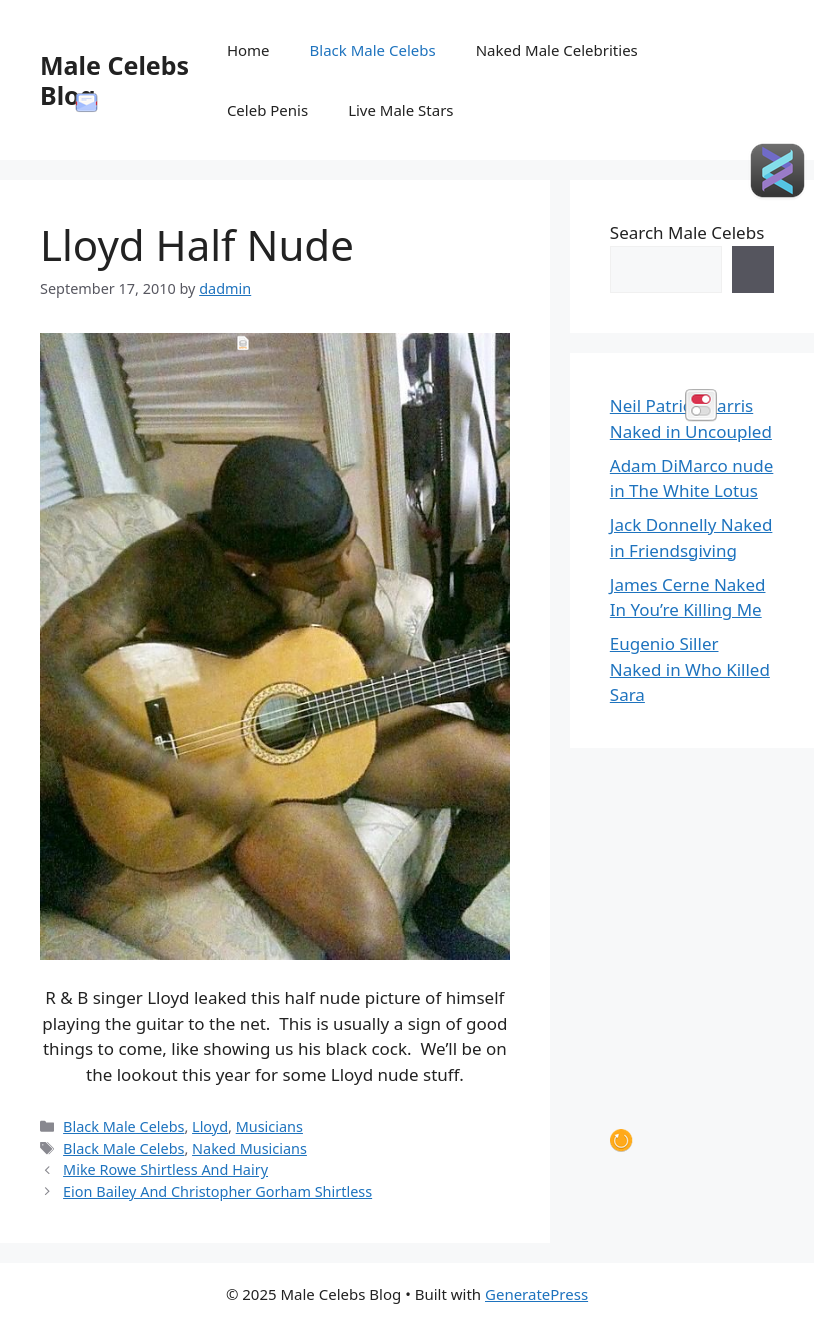  What do you see at coordinates (701, 405) in the screenshot?
I see `open gnome tweaks to customize system settings` at bounding box center [701, 405].